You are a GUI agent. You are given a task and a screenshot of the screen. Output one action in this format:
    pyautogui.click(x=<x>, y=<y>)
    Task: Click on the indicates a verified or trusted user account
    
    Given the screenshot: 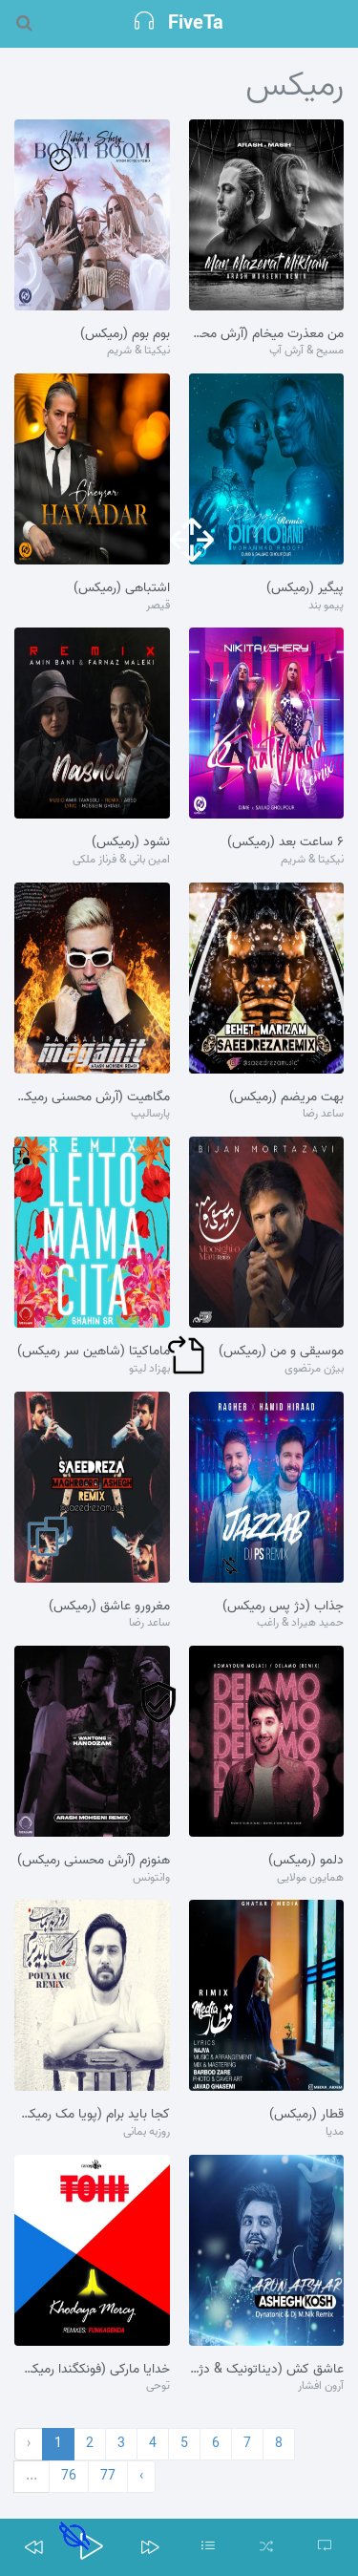 What is the action you would take?
    pyautogui.click(x=158, y=1702)
    